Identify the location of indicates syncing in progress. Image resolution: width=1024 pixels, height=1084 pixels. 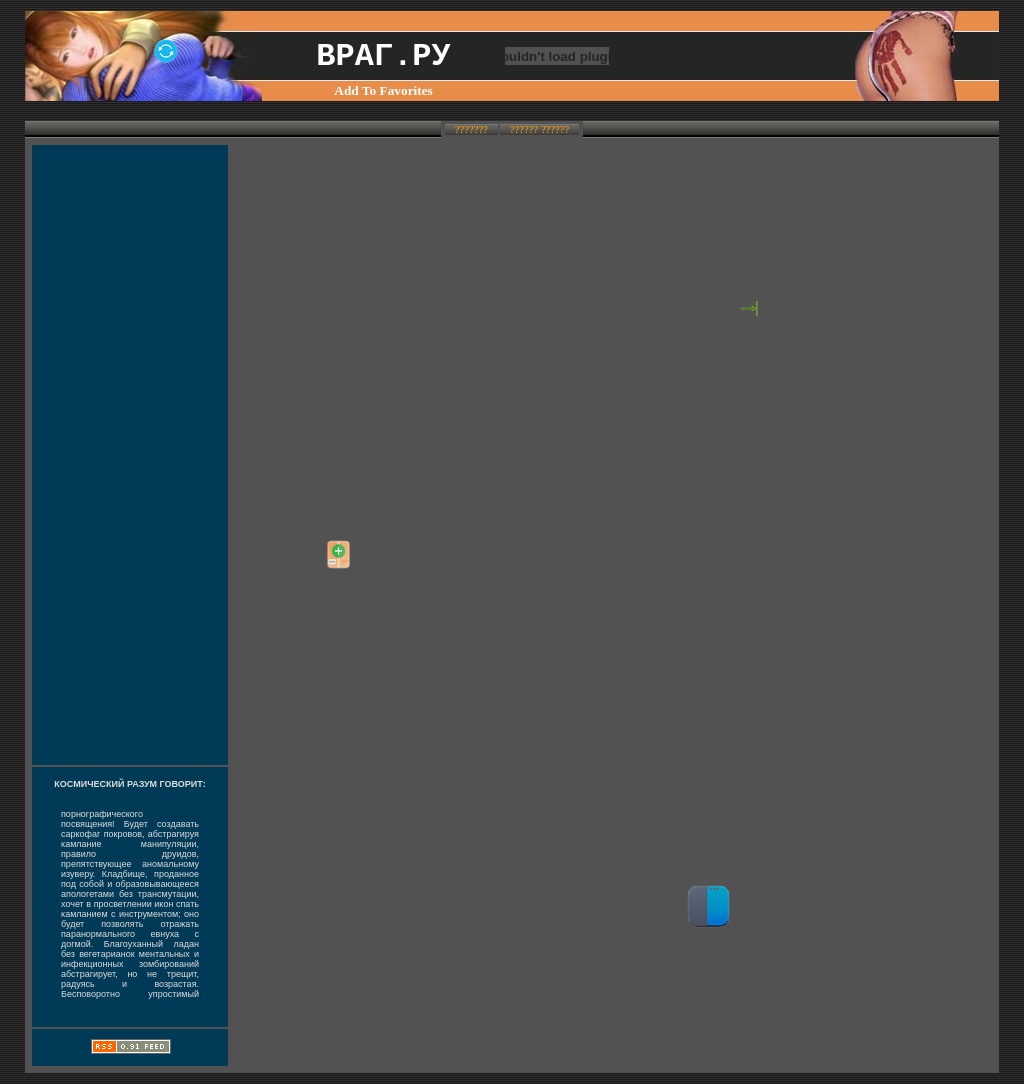
(166, 51).